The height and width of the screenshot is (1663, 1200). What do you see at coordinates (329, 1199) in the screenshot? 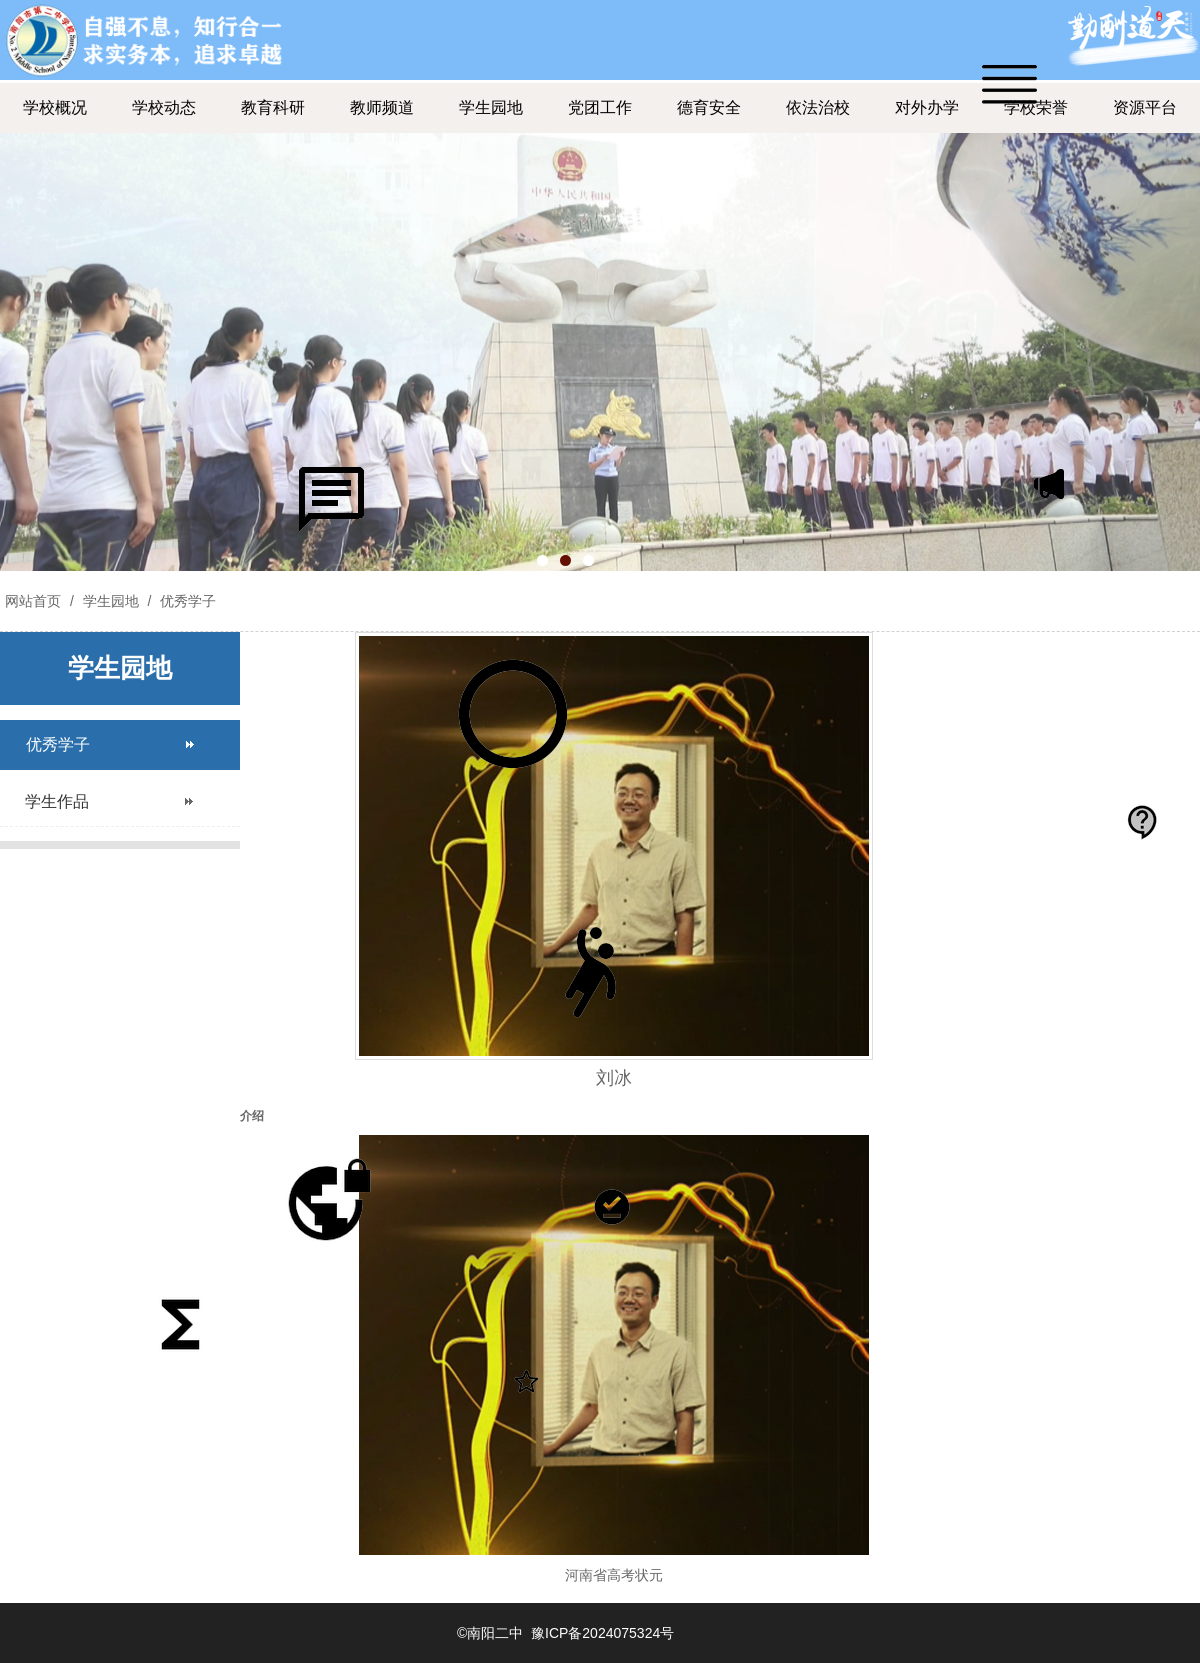
I see `indicates active vpn connection` at bounding box center [329, 1199].